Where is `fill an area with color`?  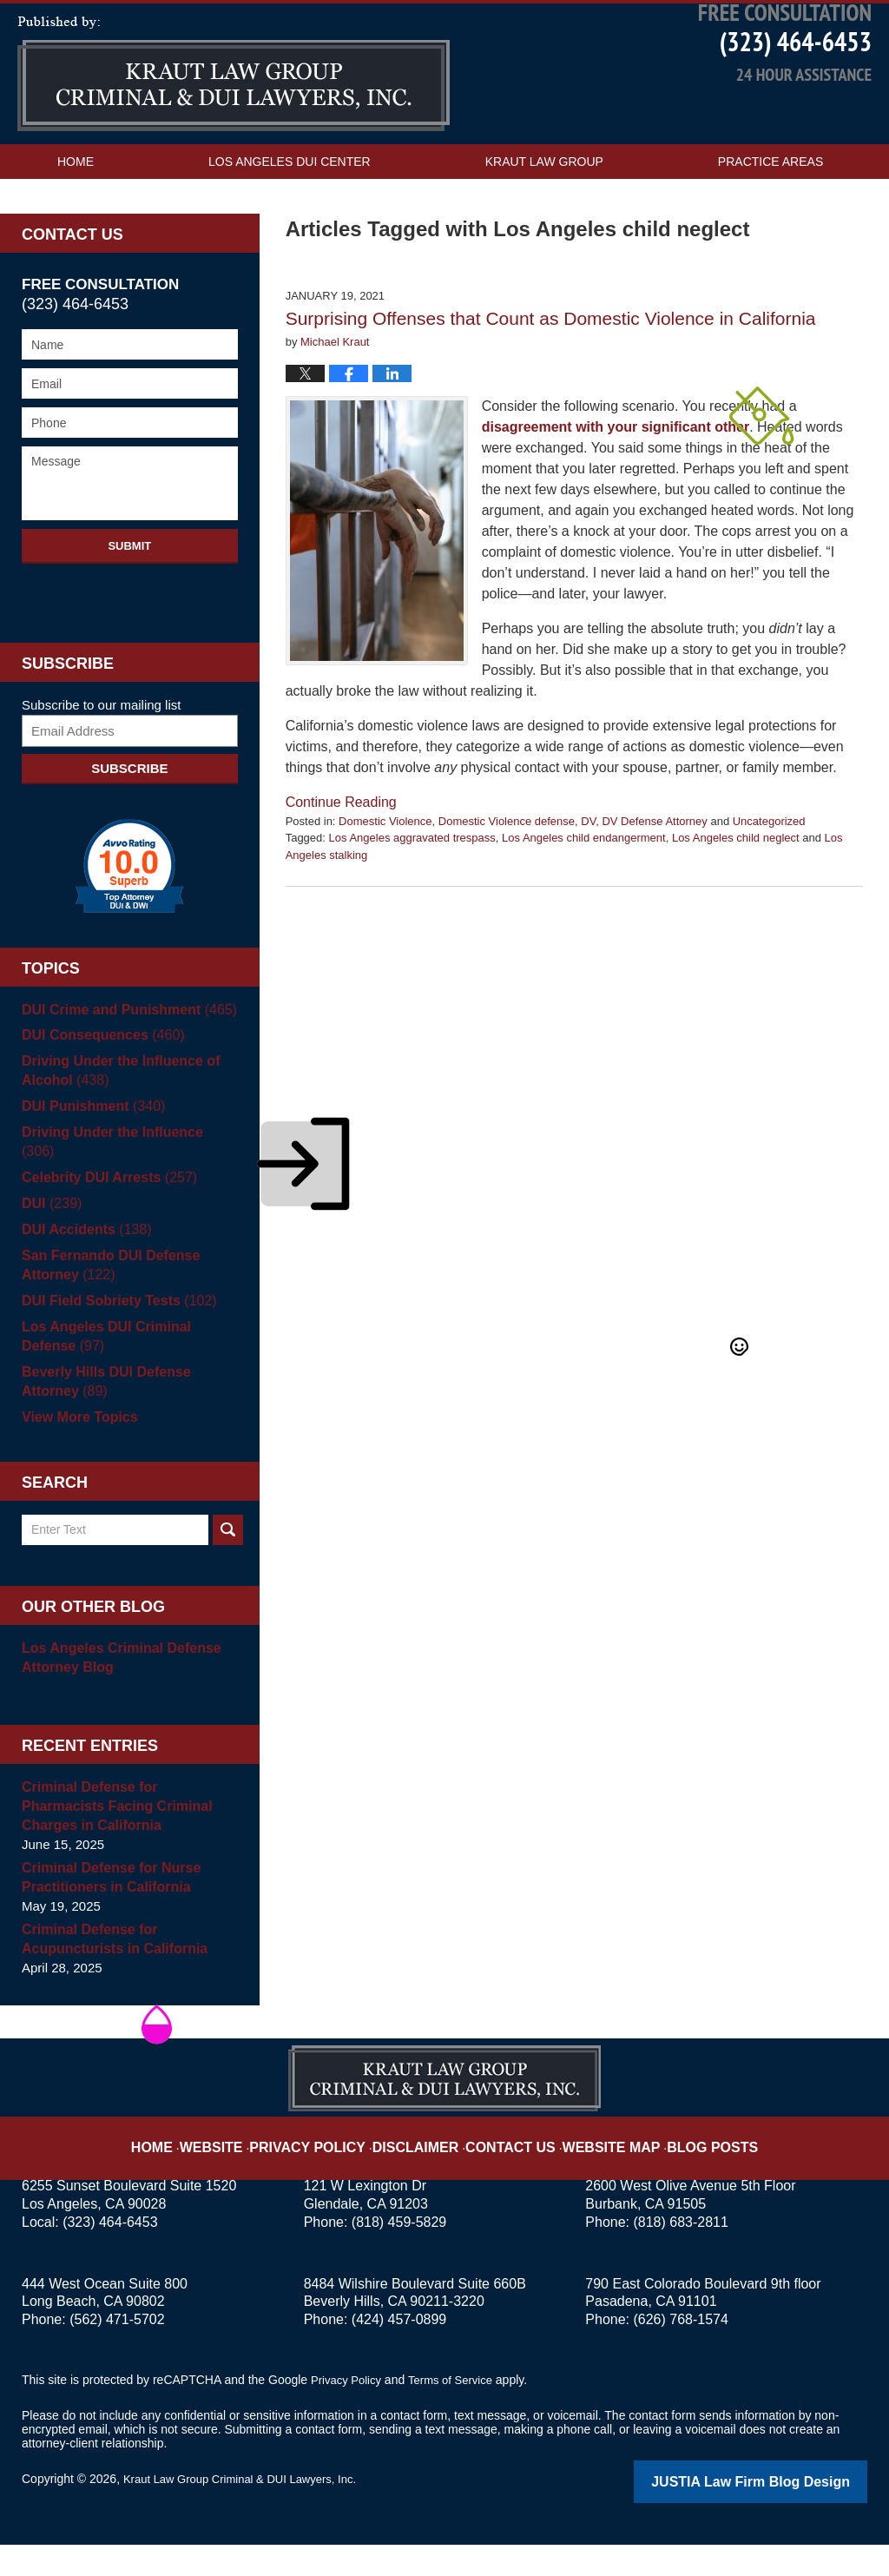 fill an area with color is located at coordinates (761, 418).